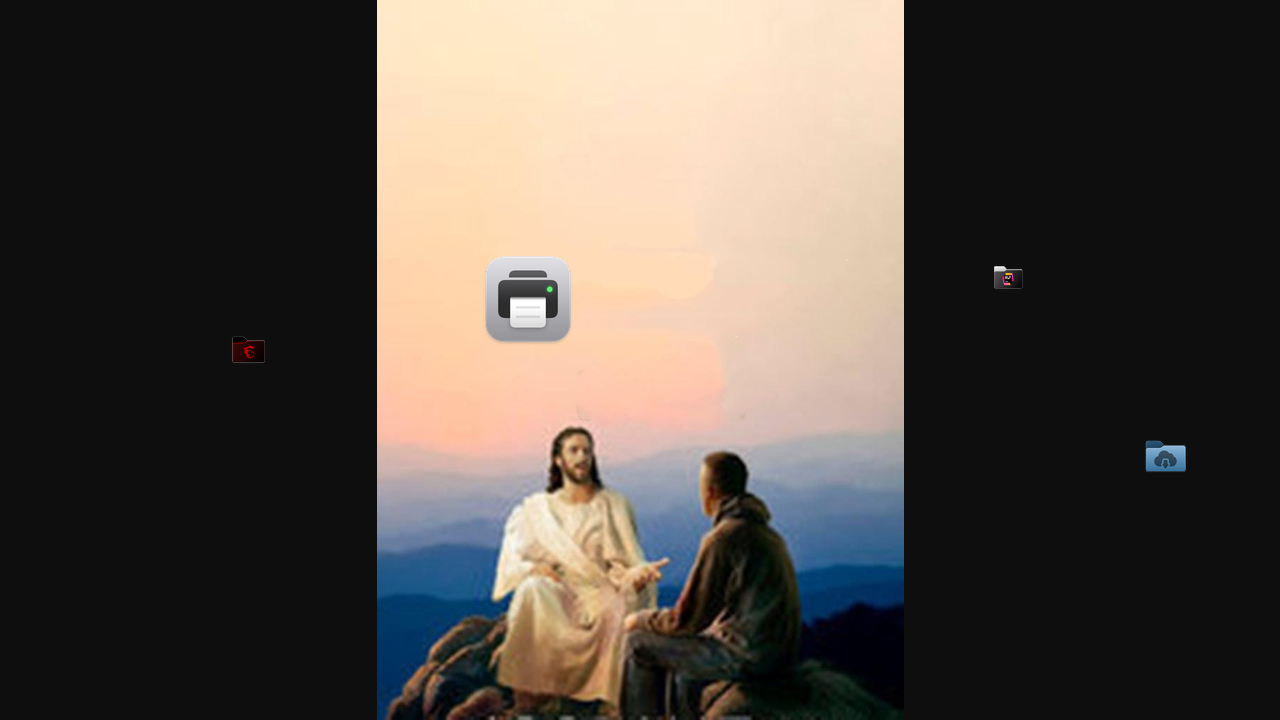 The height and width of the screenshot is (720, 1280). Describe the element at coordinates (248, 350) in the screenshot. I see `open msi-branded files folder` at that location.